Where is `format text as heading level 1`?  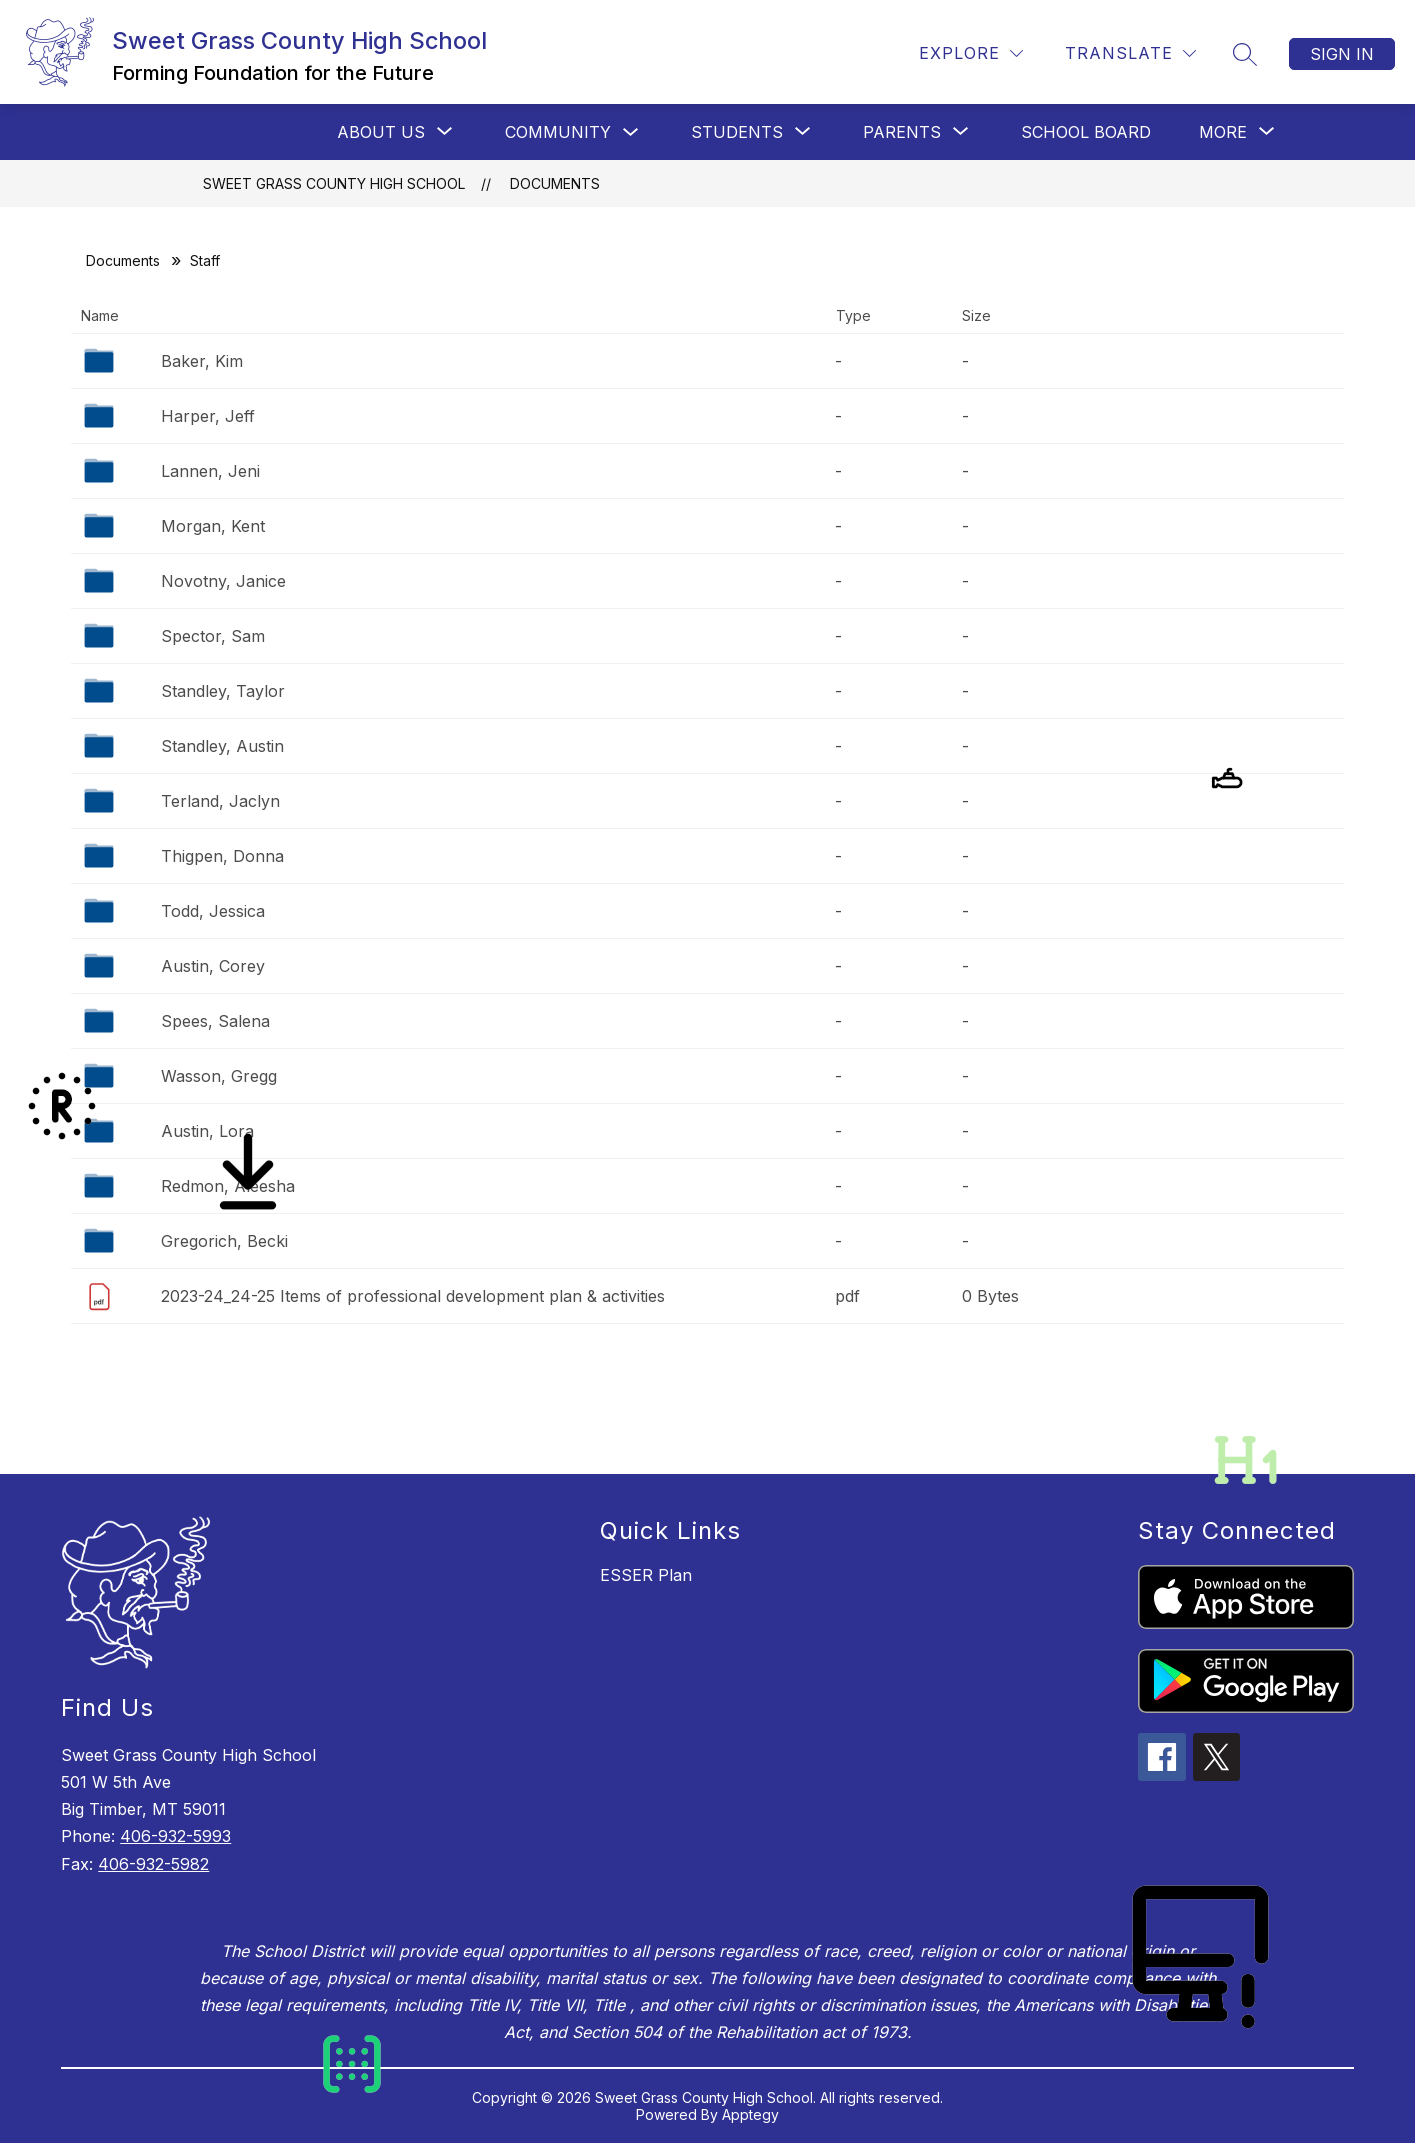
format text as heading level 1 is located at coordinates (1249, 1460).